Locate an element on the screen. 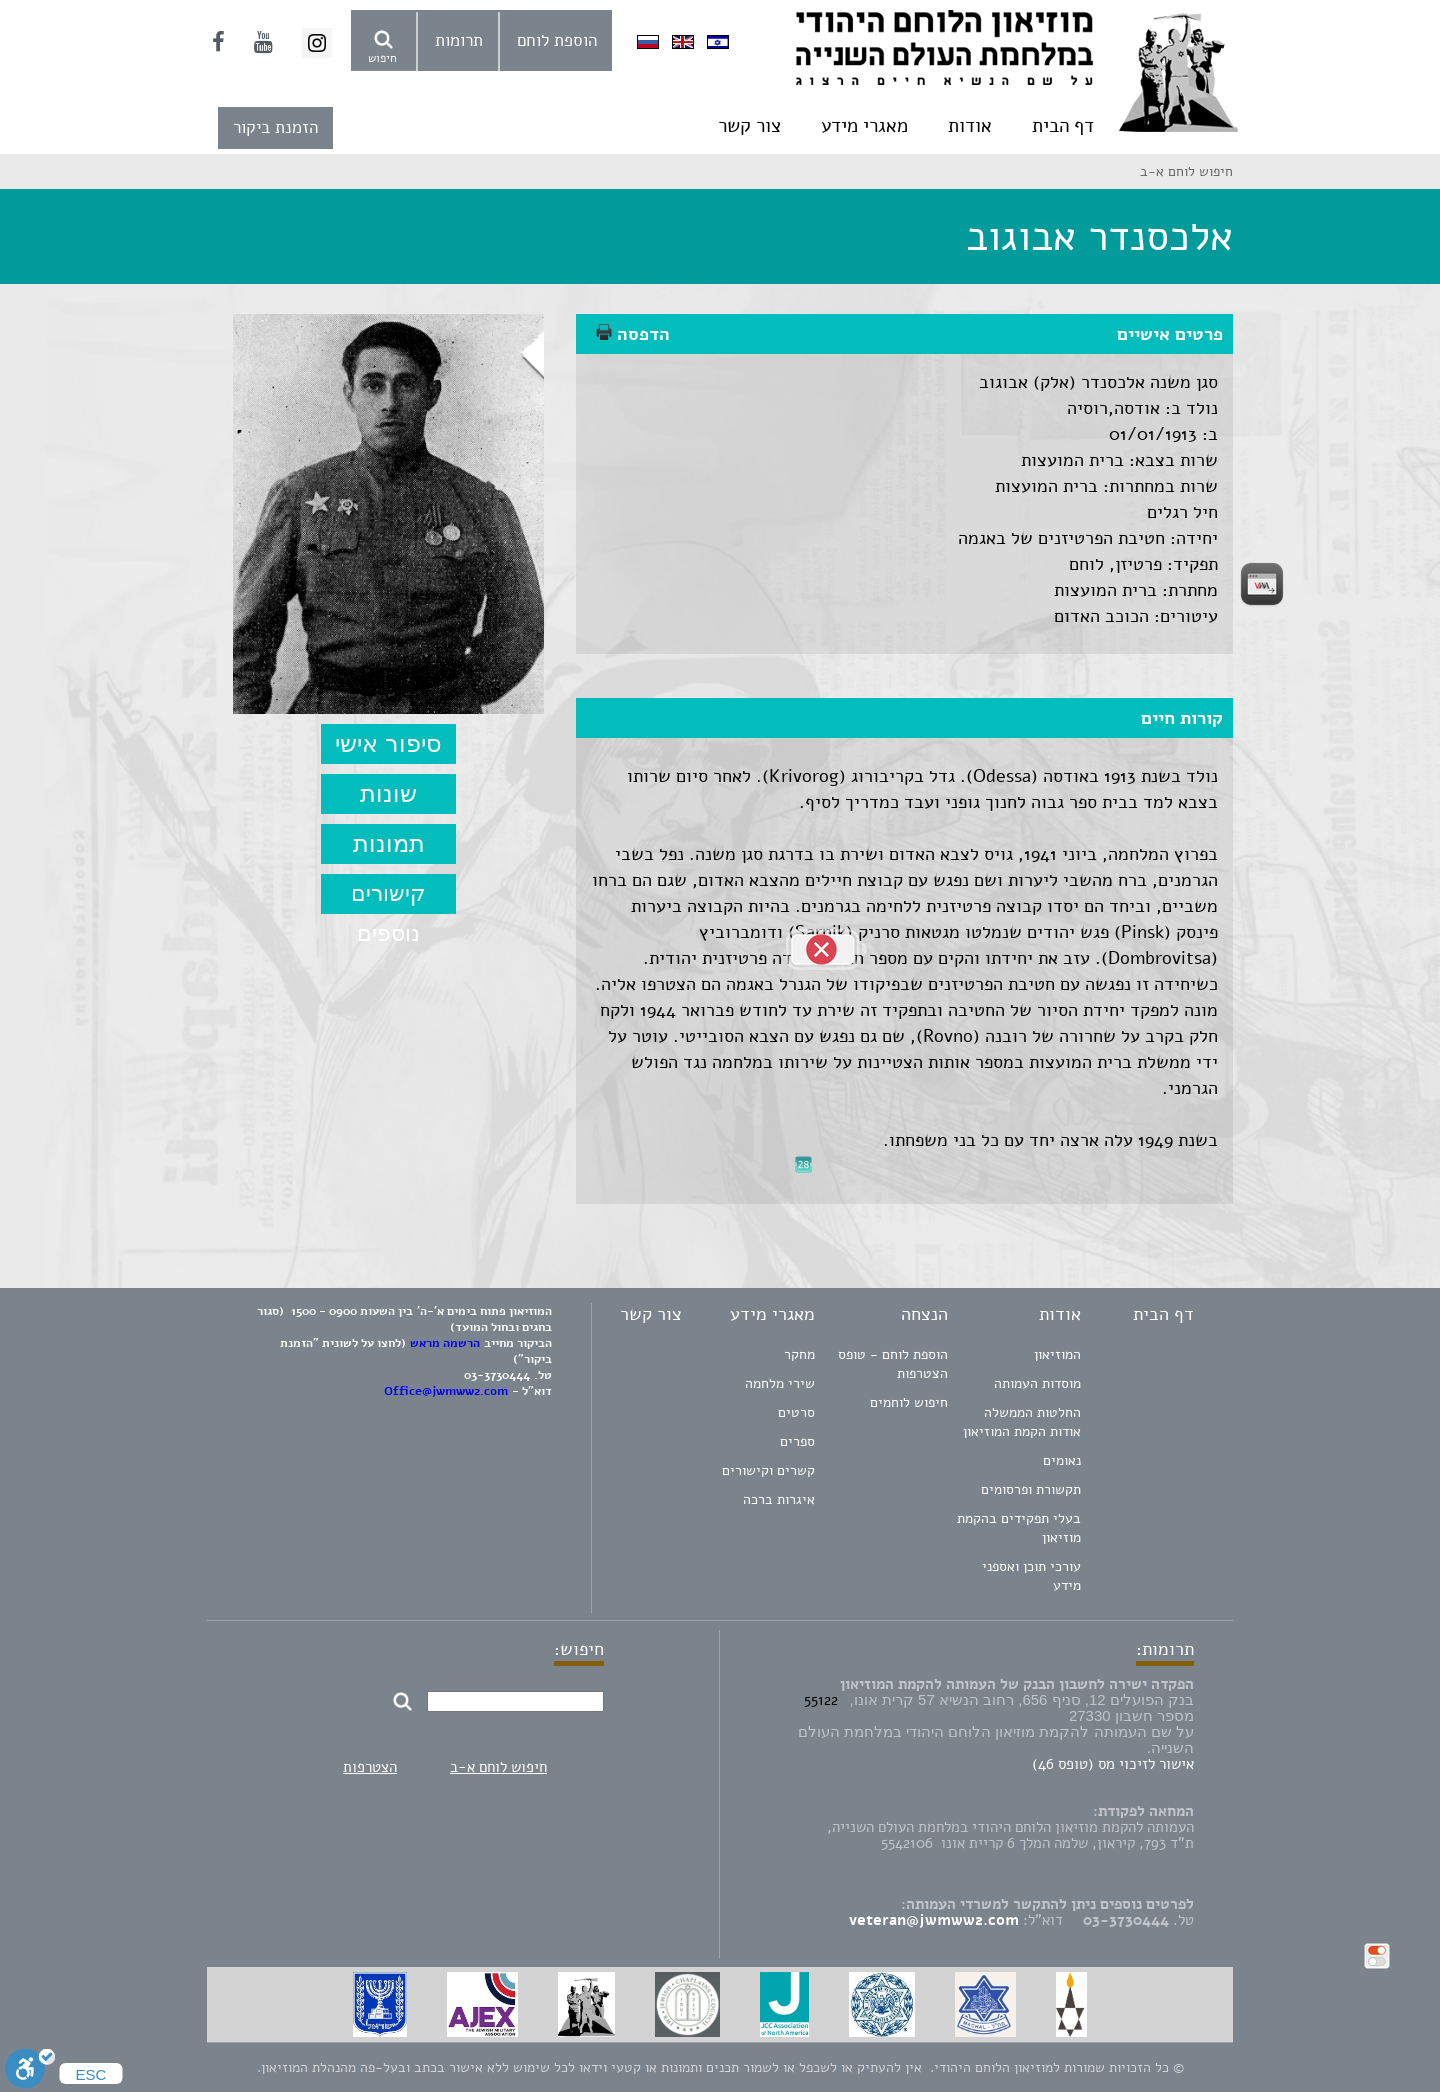  access virtual machine migration settings is located at coordinates (1262, 584).